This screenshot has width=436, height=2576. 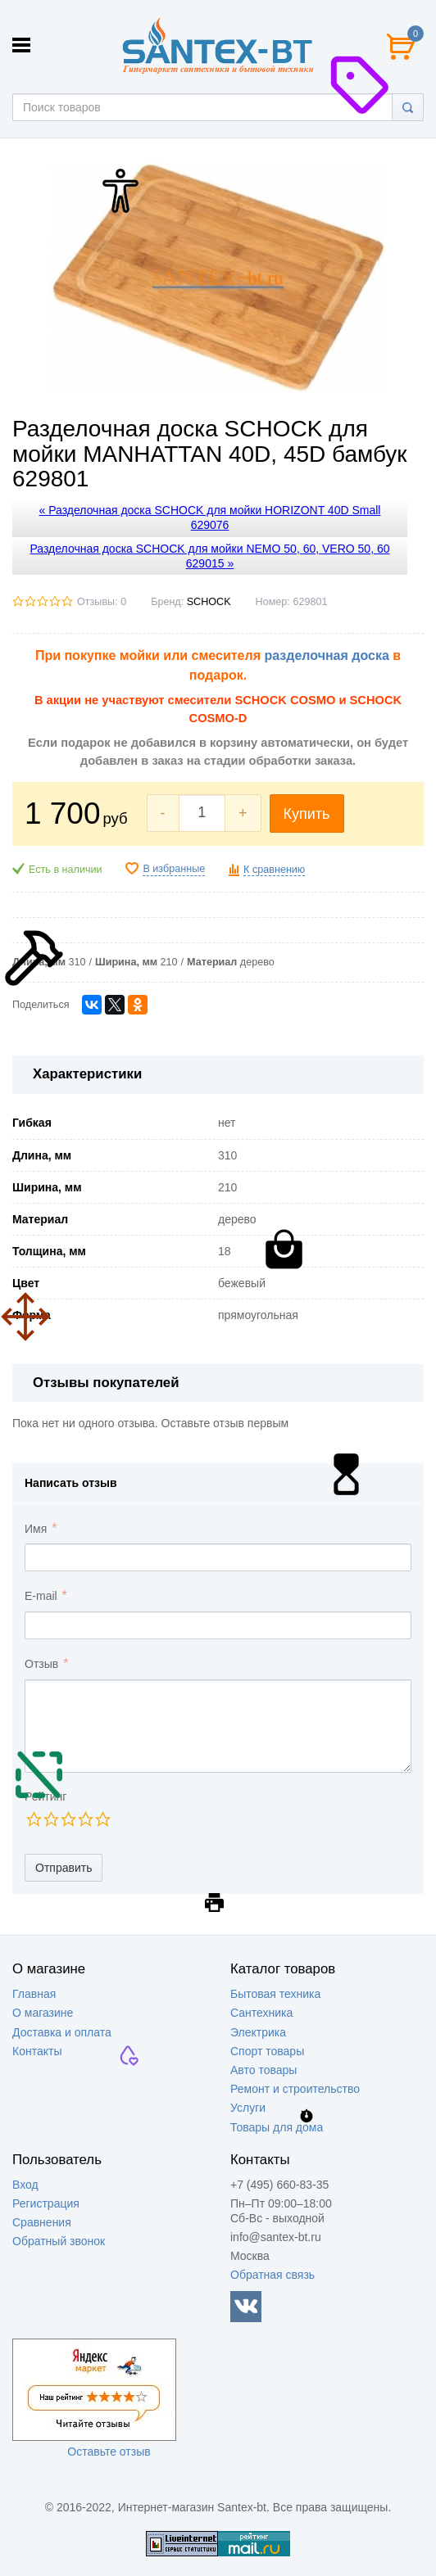 What do you see at coordinates (284, 1249) in the screenshot?
I see `view your shopping bag` at bounding box center [284, 1249].